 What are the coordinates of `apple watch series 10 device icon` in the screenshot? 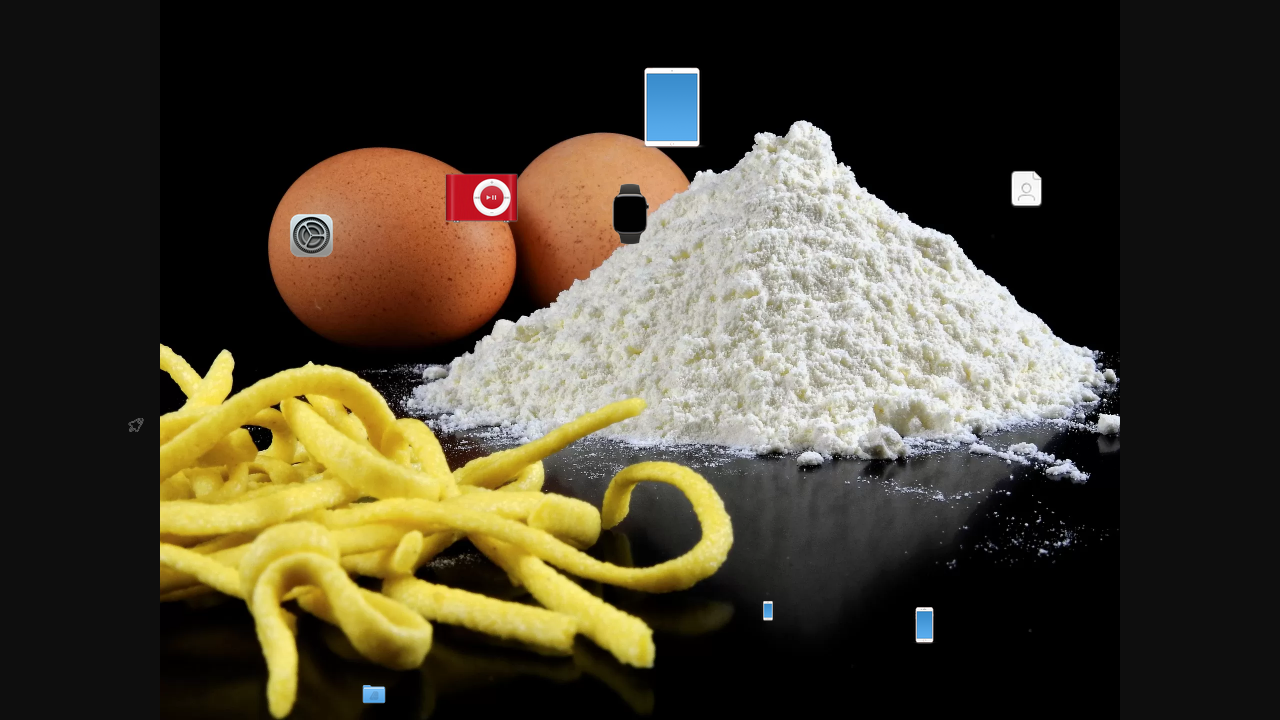 It's located at (630, 214).